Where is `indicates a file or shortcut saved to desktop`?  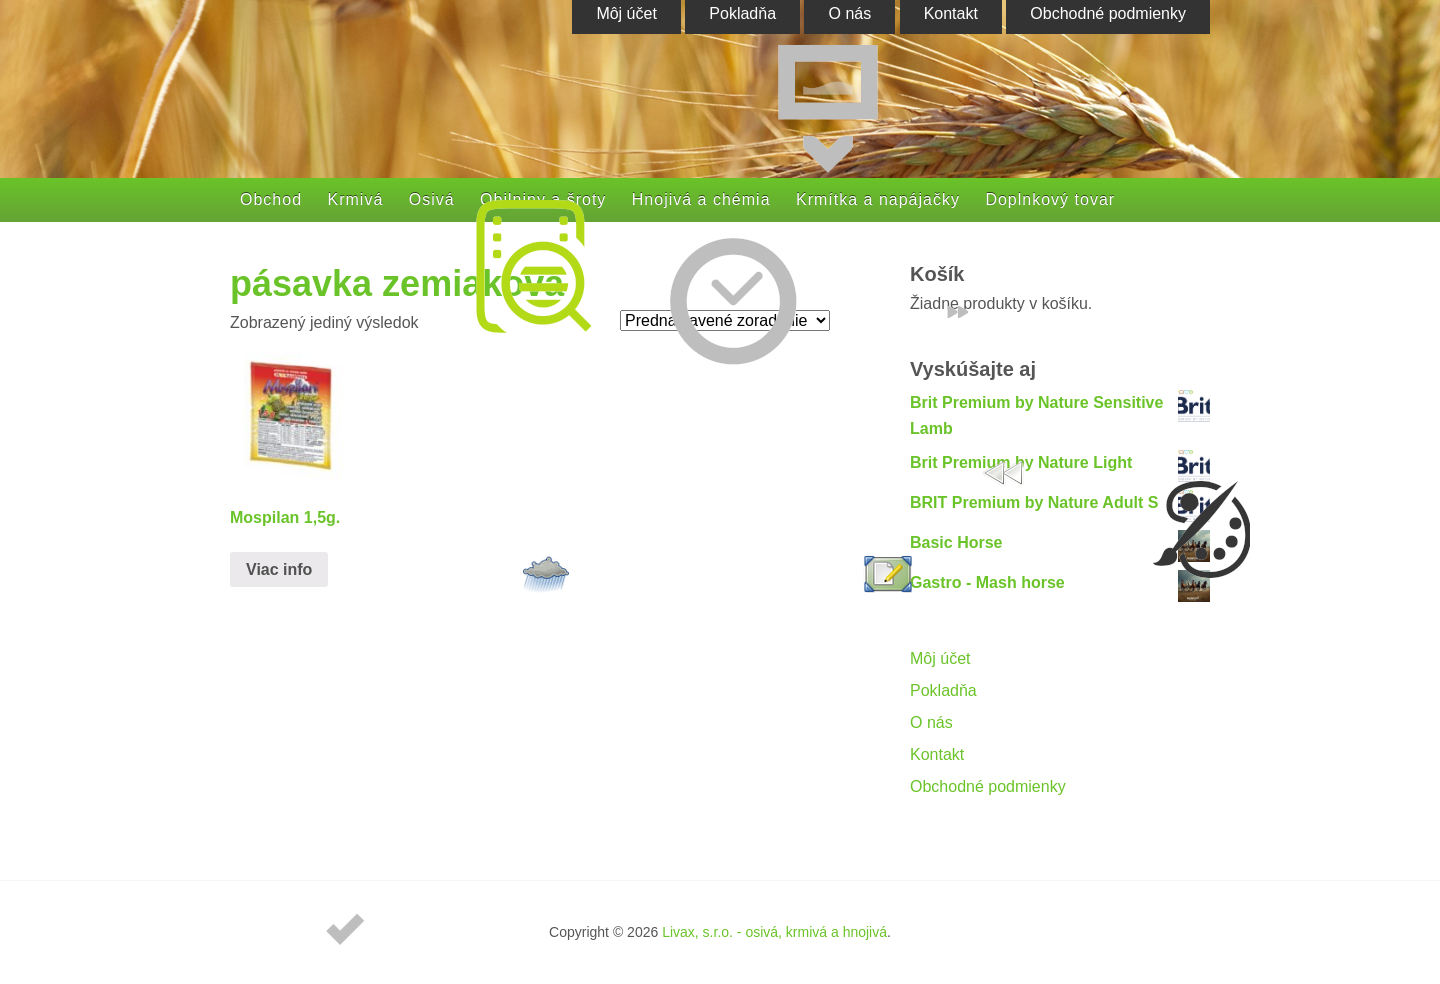
indicates a file or shortcut saved to desktop is located at coordinates (888, 574).